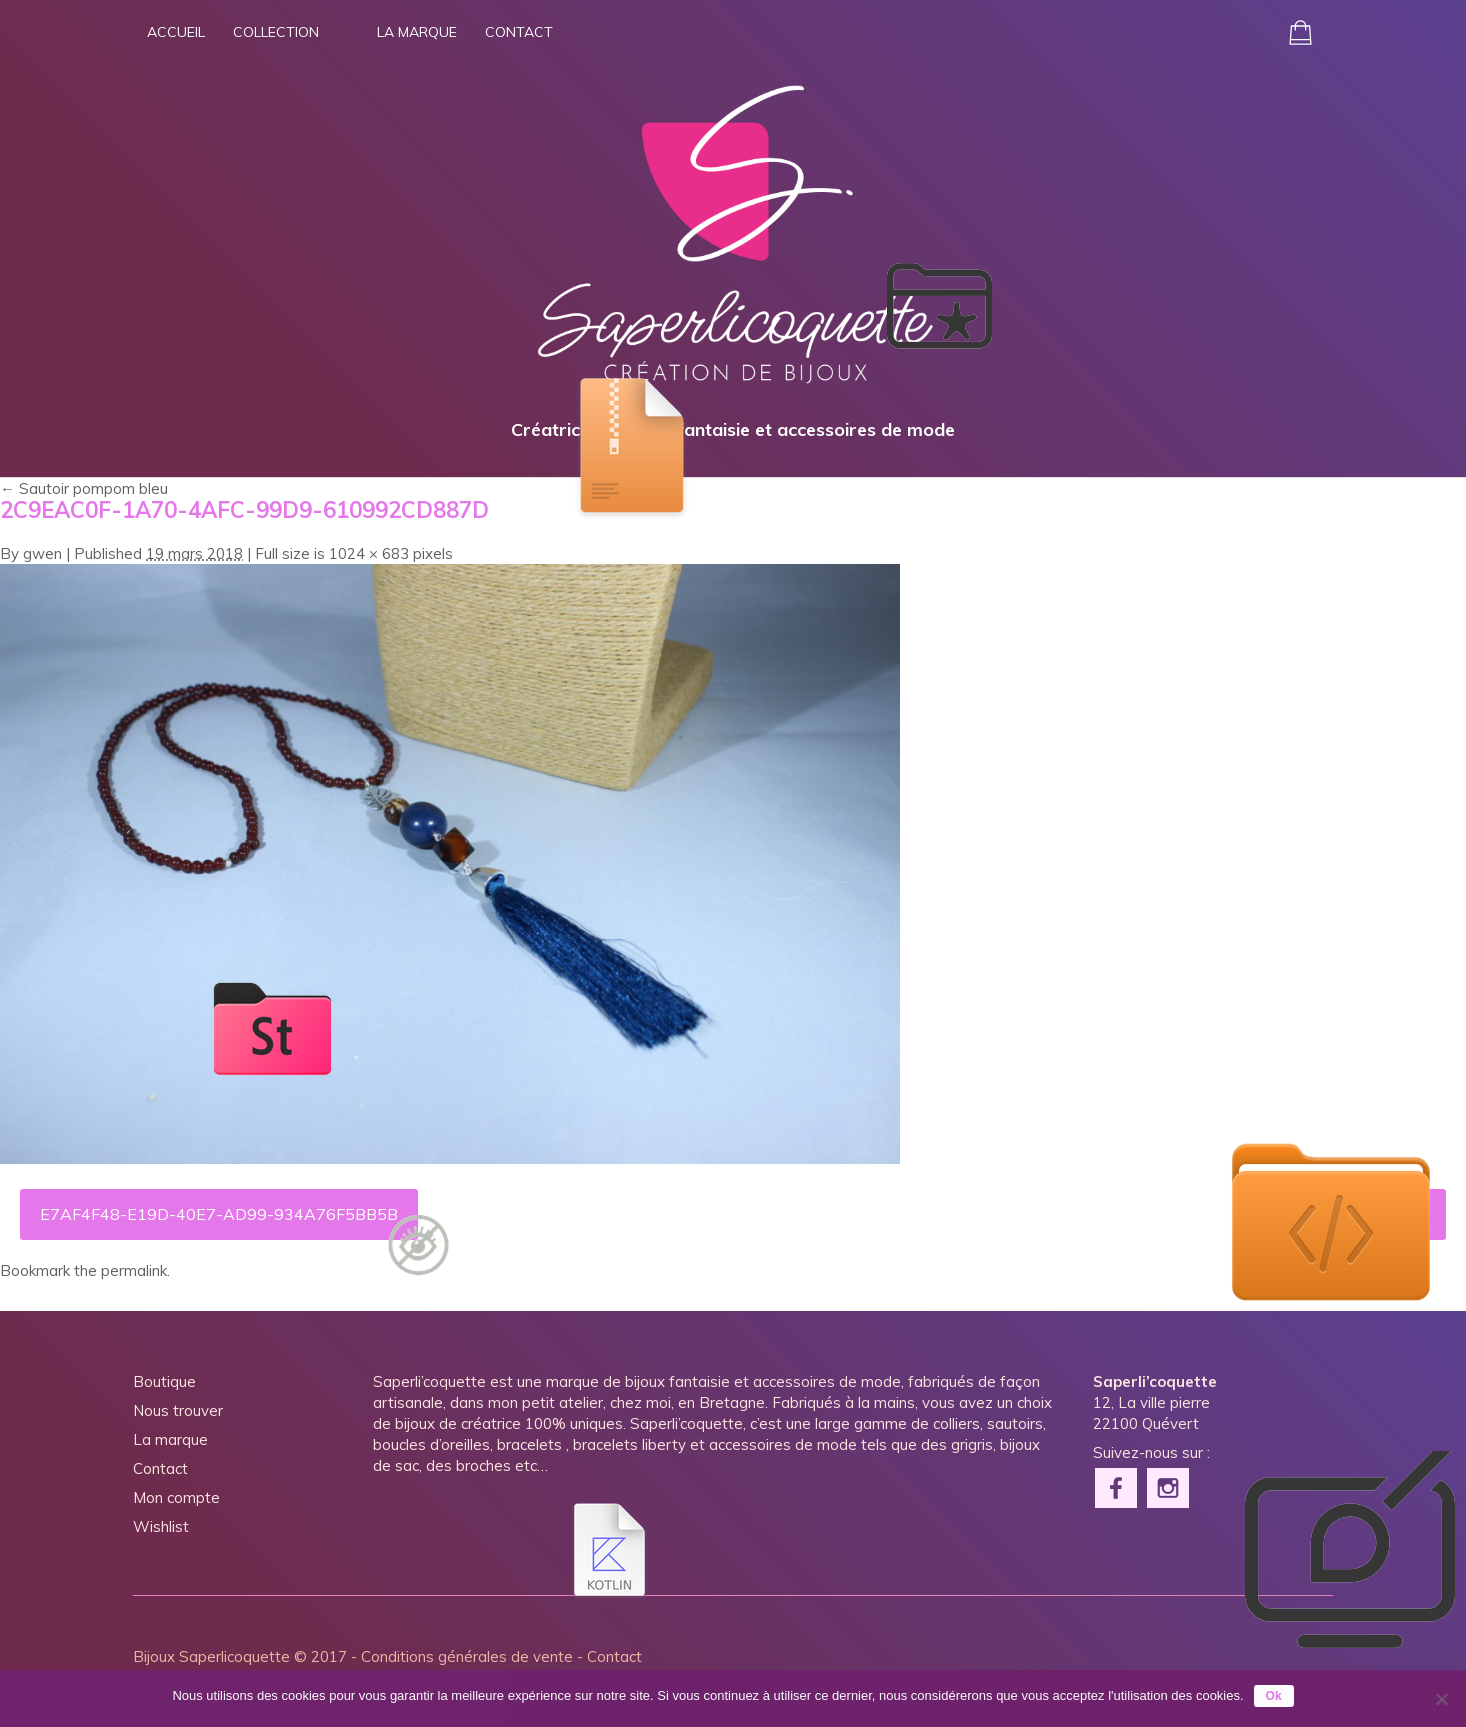 The image size is (1466, 1727). What do you see at coordinates (939, 302) in the screenshot?
I see `open sparkleshare folder` at bounding box center [939, 302].